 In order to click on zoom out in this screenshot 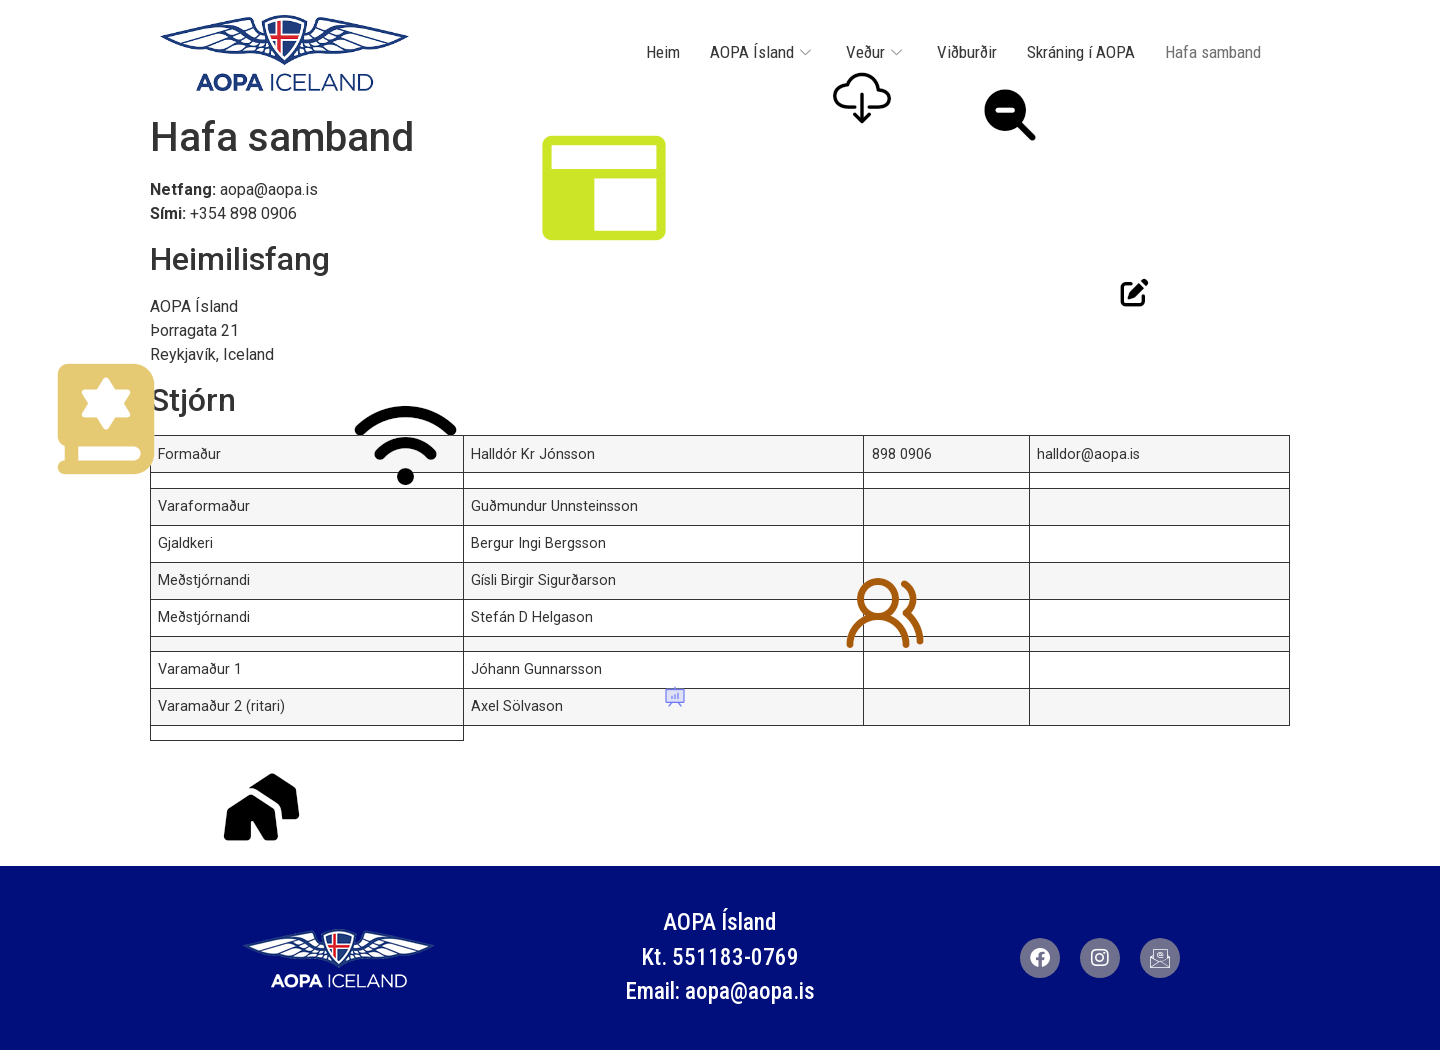, I will do `click(1010, 115)`.